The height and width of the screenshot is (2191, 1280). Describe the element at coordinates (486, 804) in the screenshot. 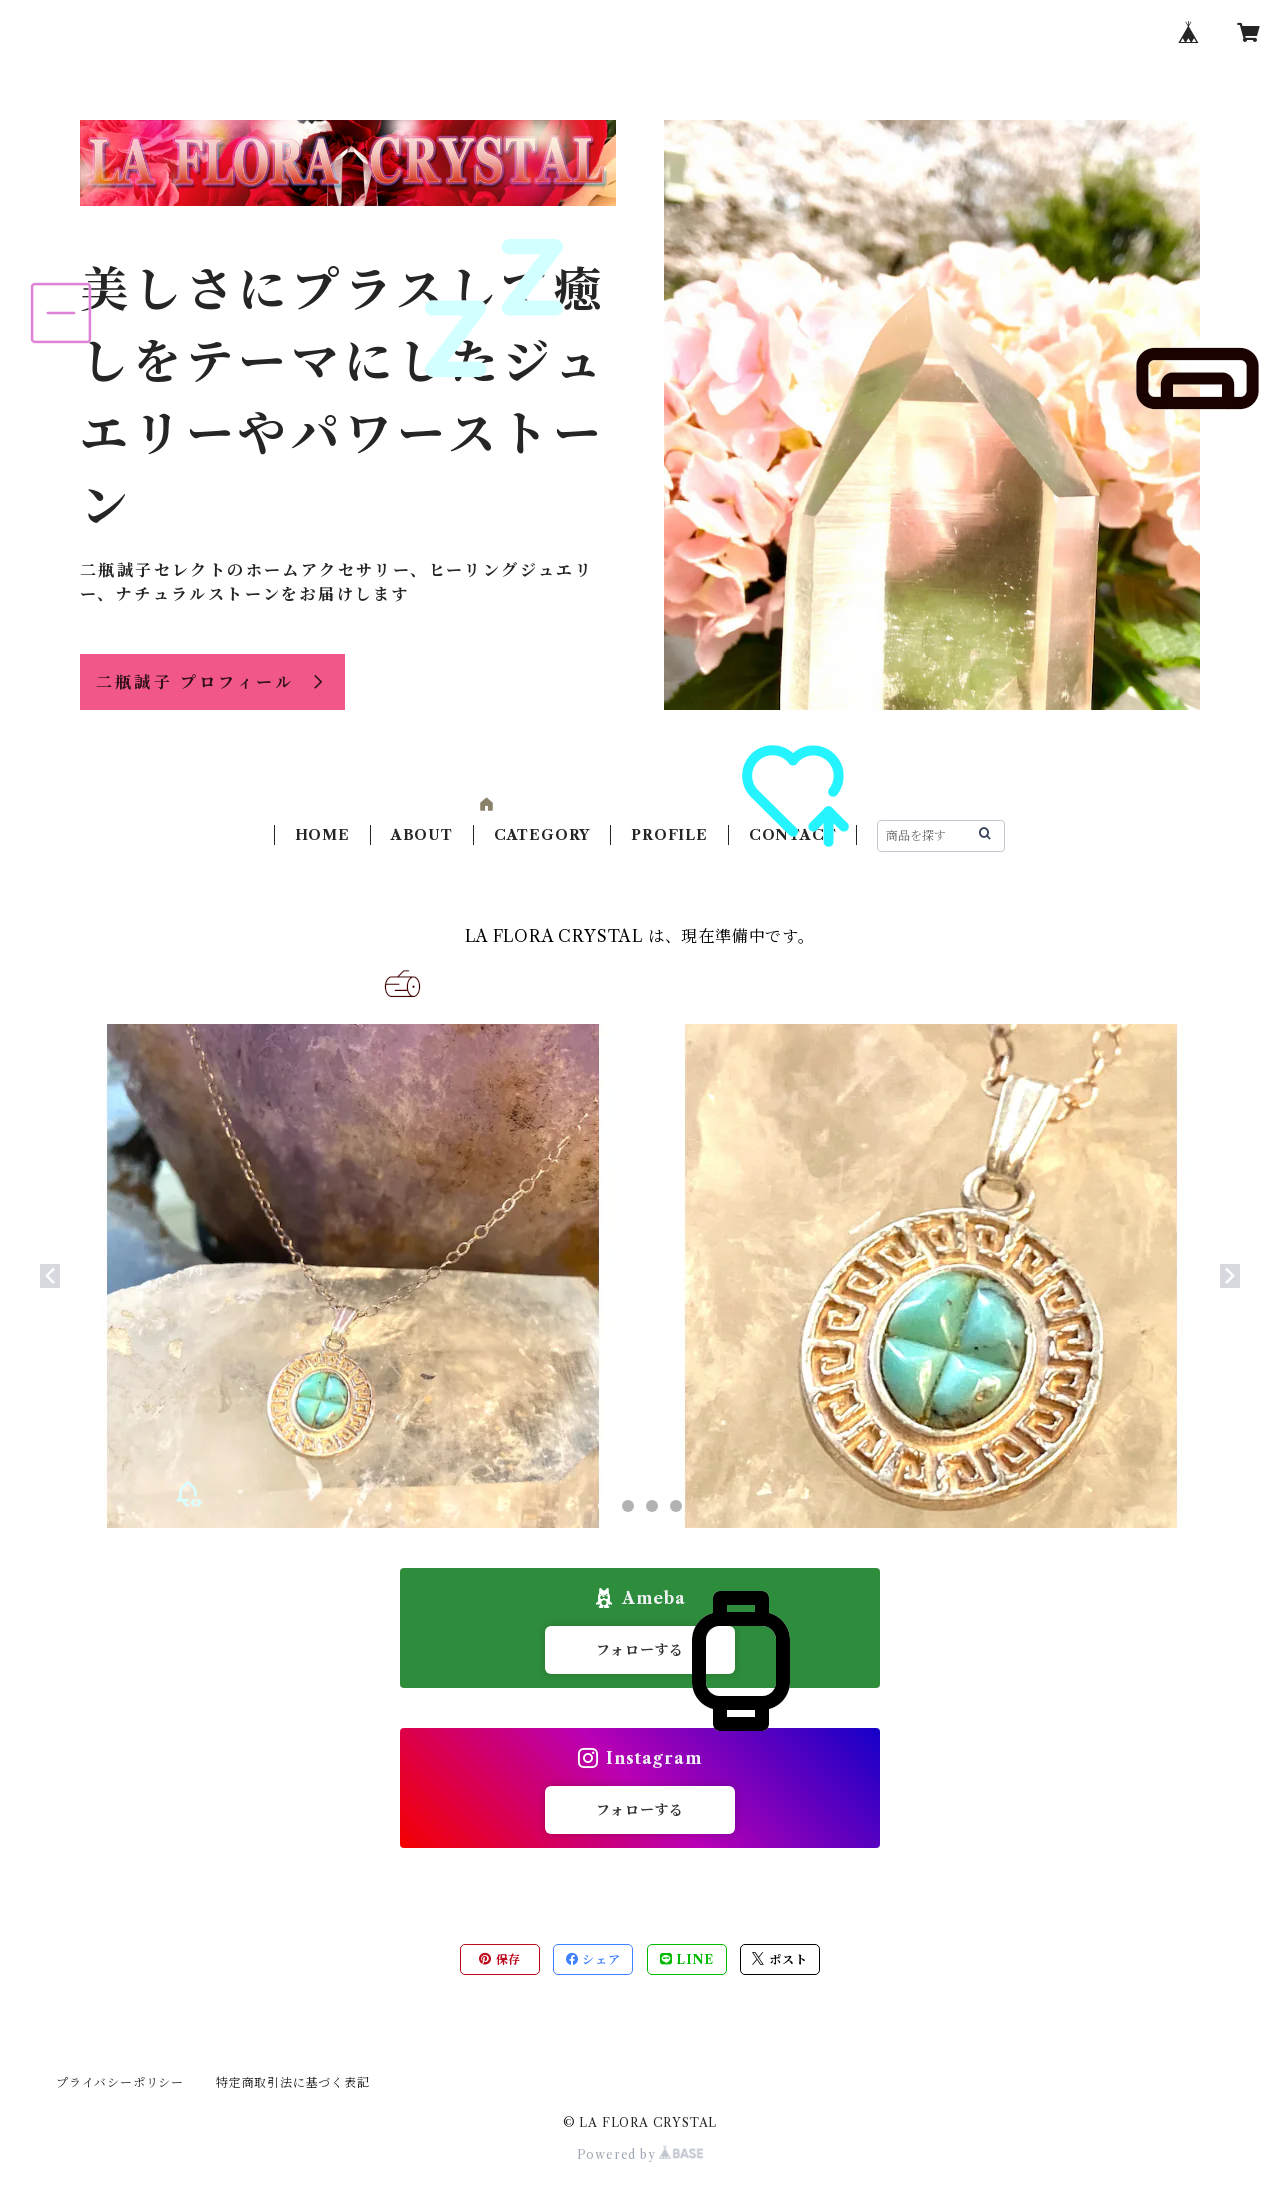

I see `navigate to home screen` at that location.